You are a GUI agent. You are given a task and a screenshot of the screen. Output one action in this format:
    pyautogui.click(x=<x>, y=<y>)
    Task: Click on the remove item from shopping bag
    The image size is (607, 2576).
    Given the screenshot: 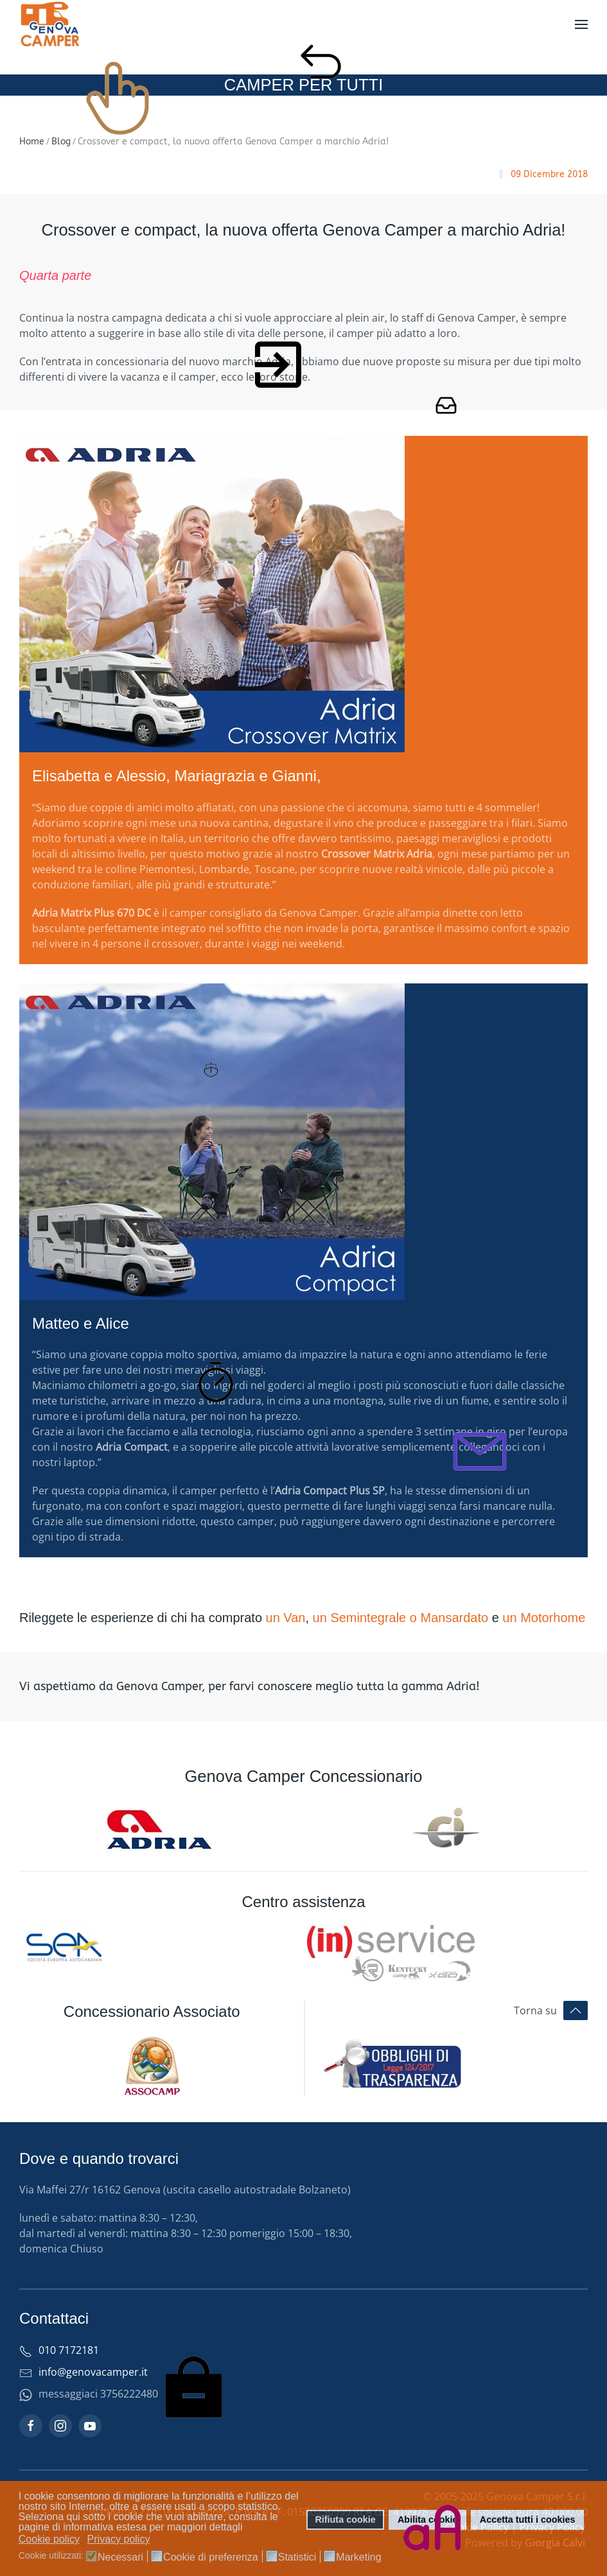 What is the action you would take?
    pyautogui.click(x=193, y=2387)
    